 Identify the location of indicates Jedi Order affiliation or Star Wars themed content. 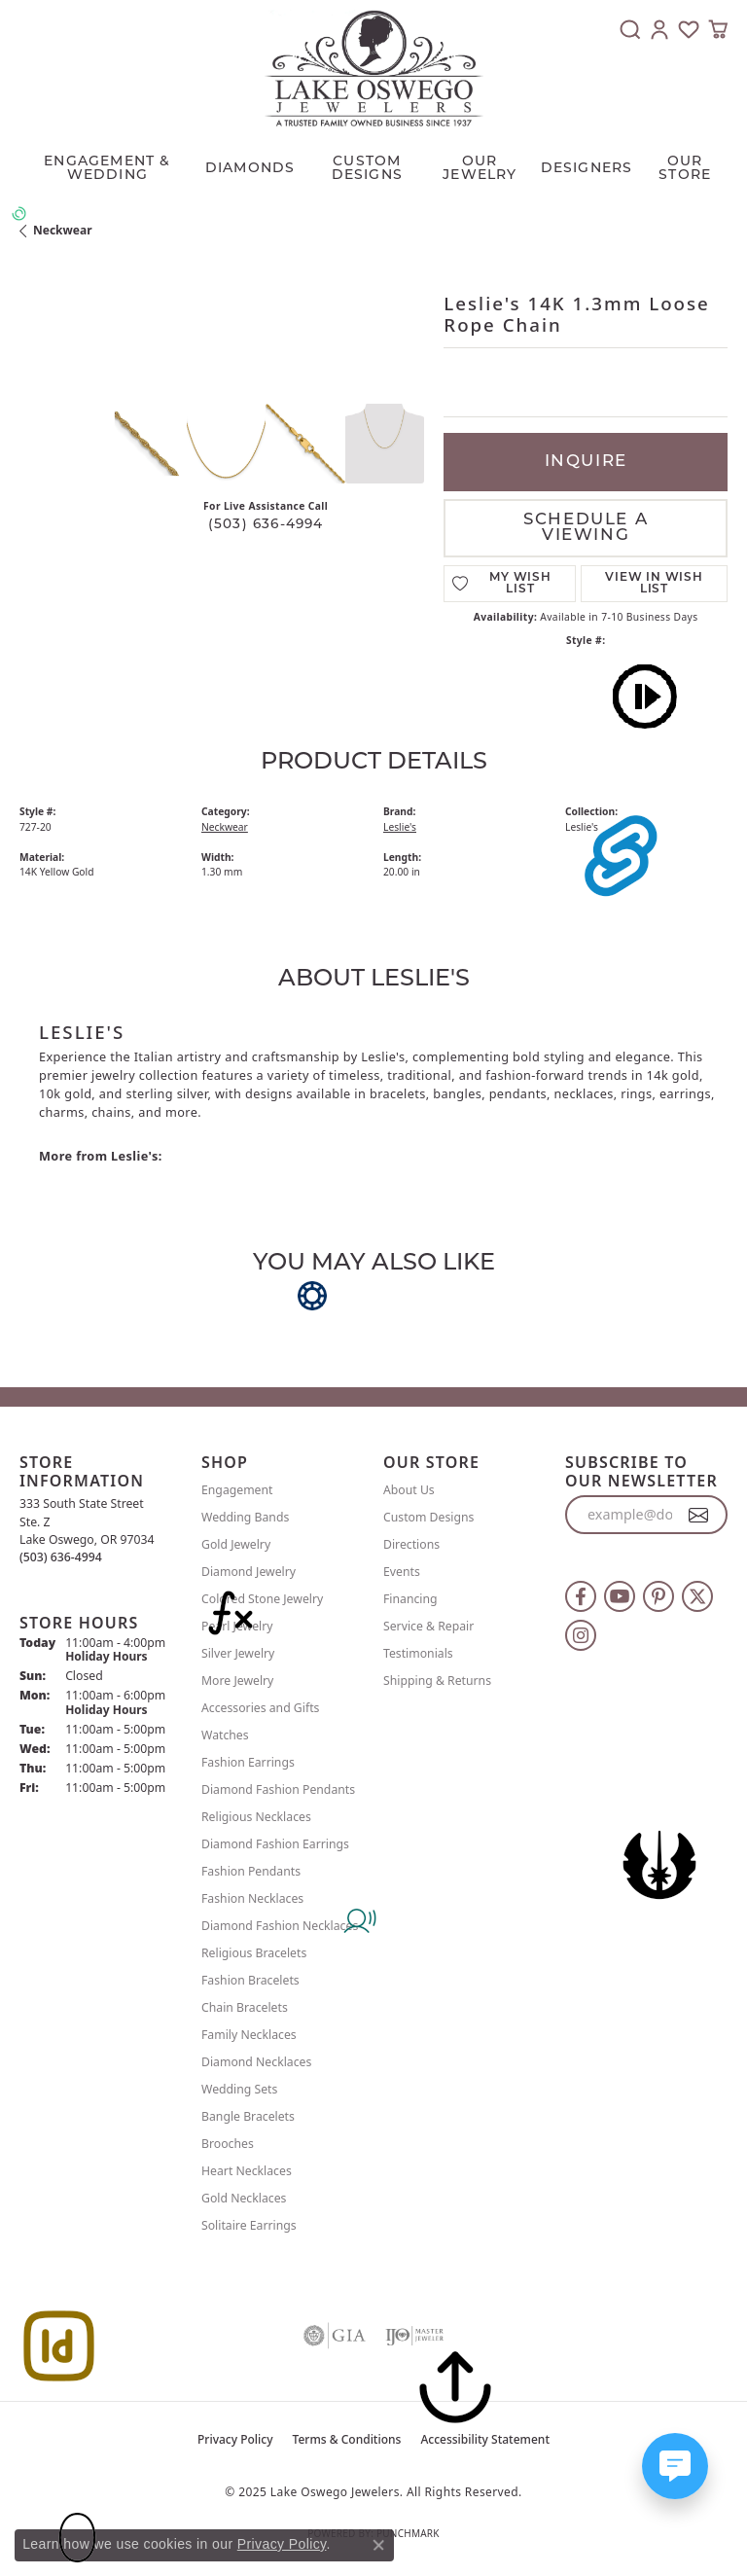
(659, 1865).